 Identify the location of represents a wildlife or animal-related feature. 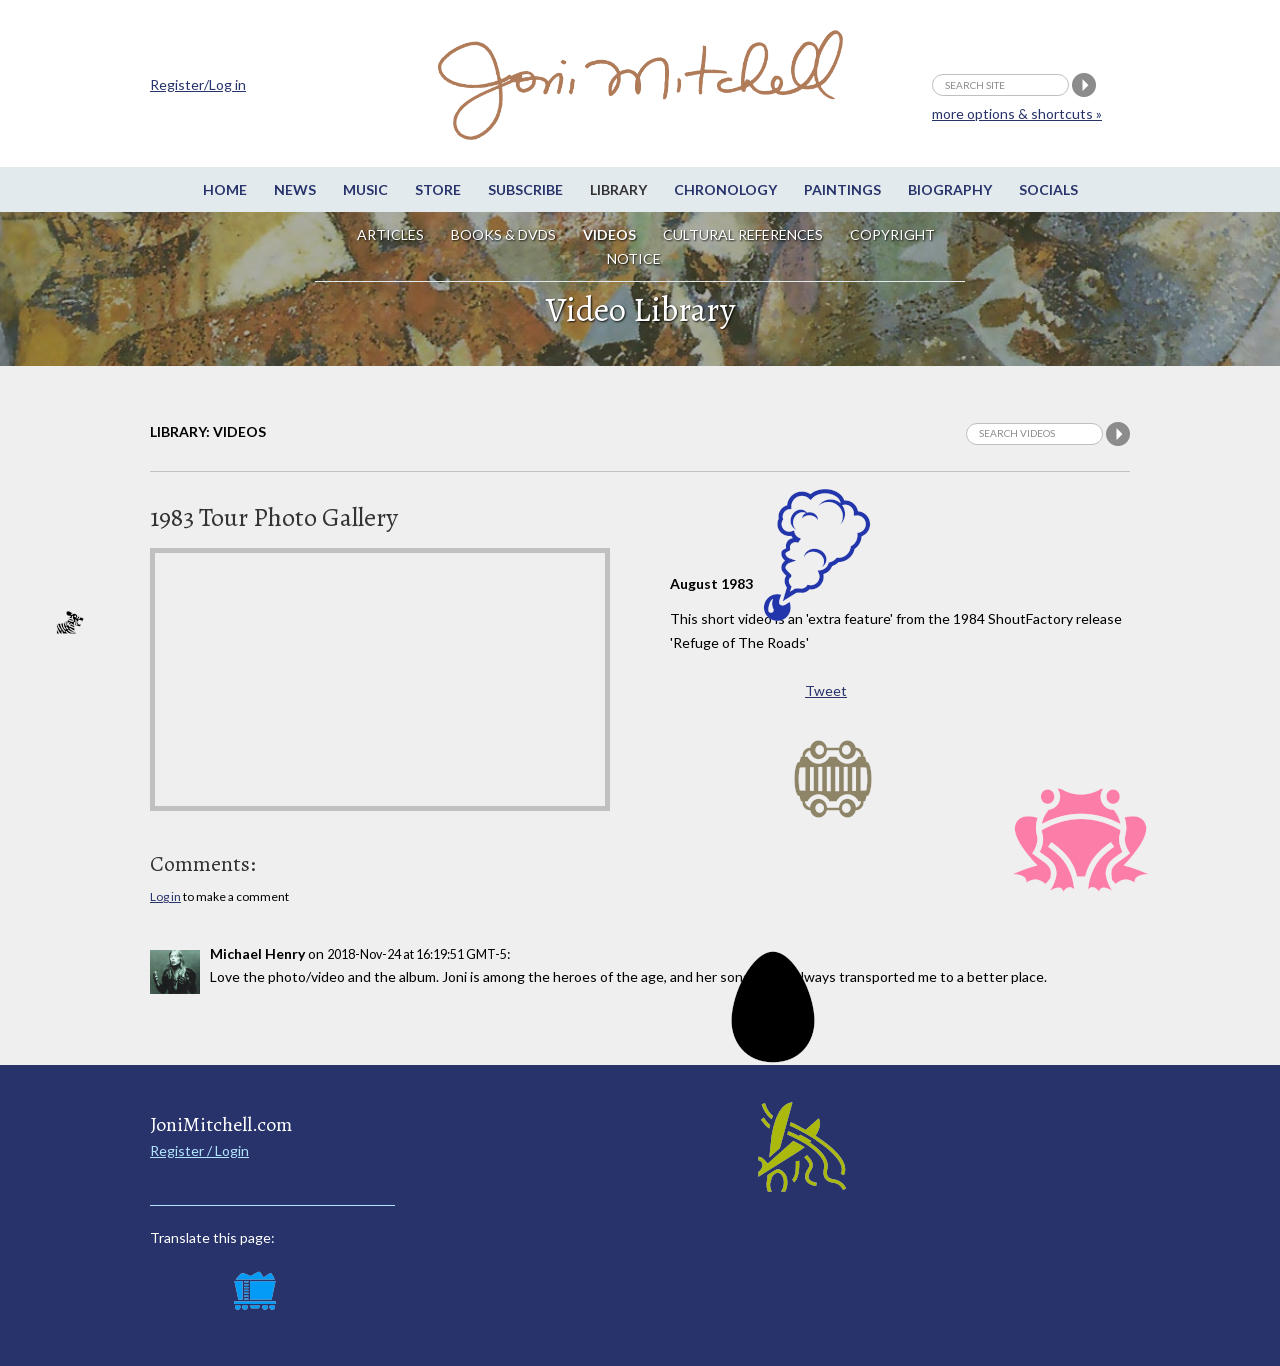
(69, 620).